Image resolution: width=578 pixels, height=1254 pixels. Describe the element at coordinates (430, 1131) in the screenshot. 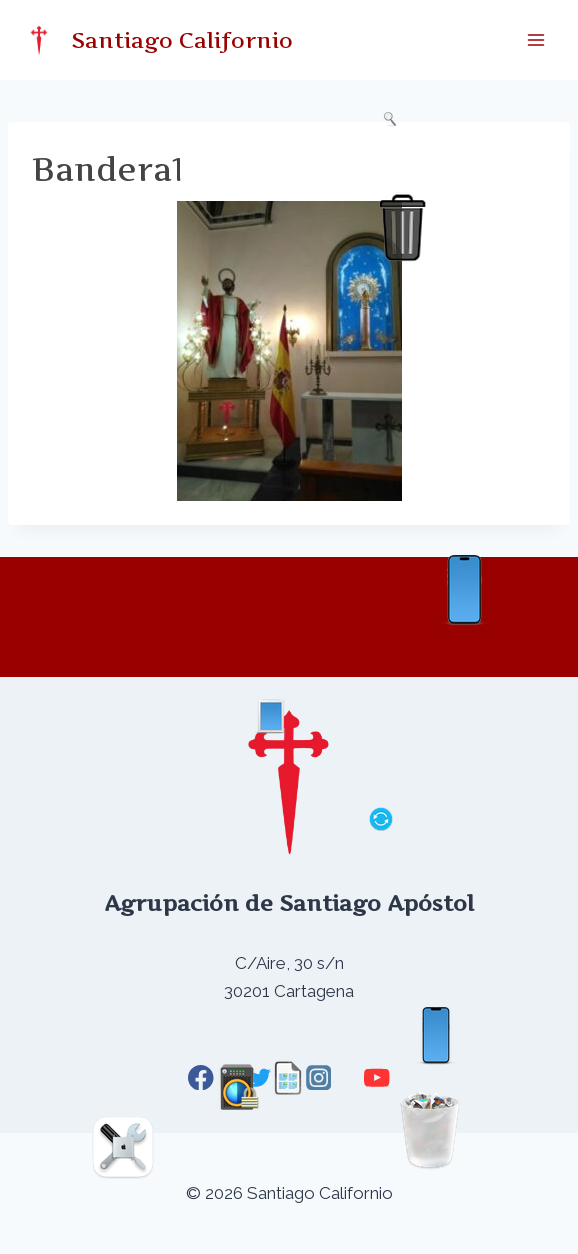

I see `open trash to view deleted files` at that location.